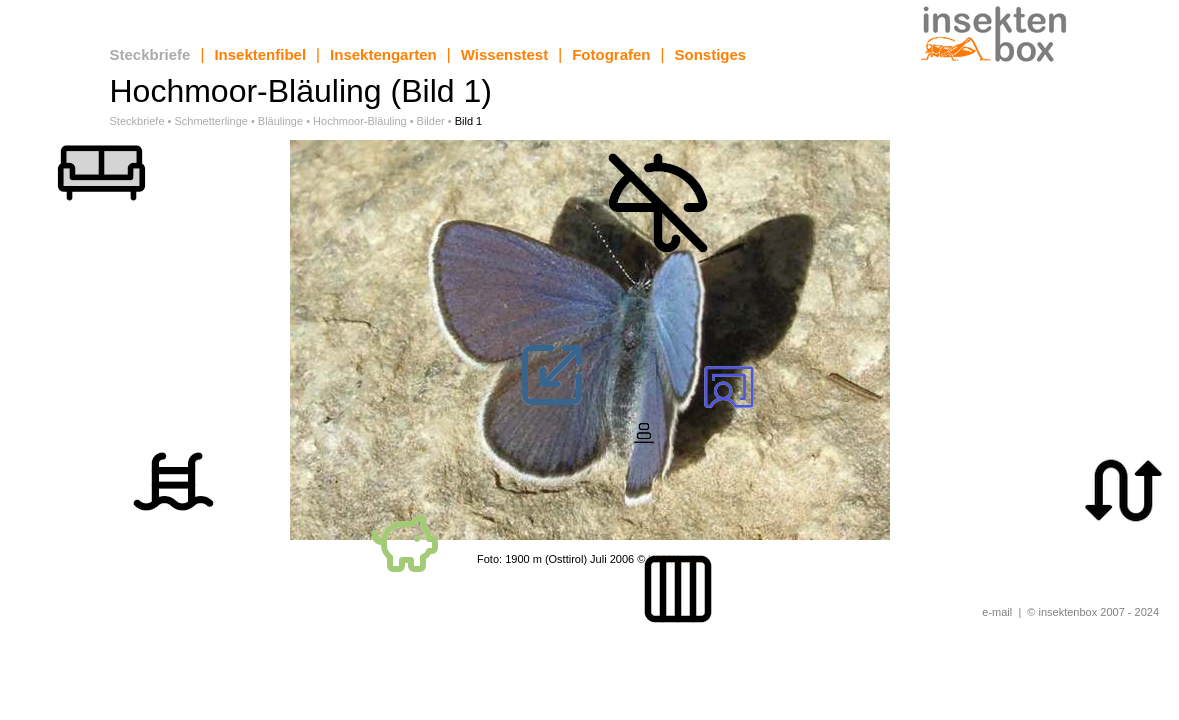 The width and height of the screenshot is (1179, 720). What do you see at coordinates (1123, 492) in the screenshot?
I see `swap or switch between active calls` at bounding box center [1123, 492].